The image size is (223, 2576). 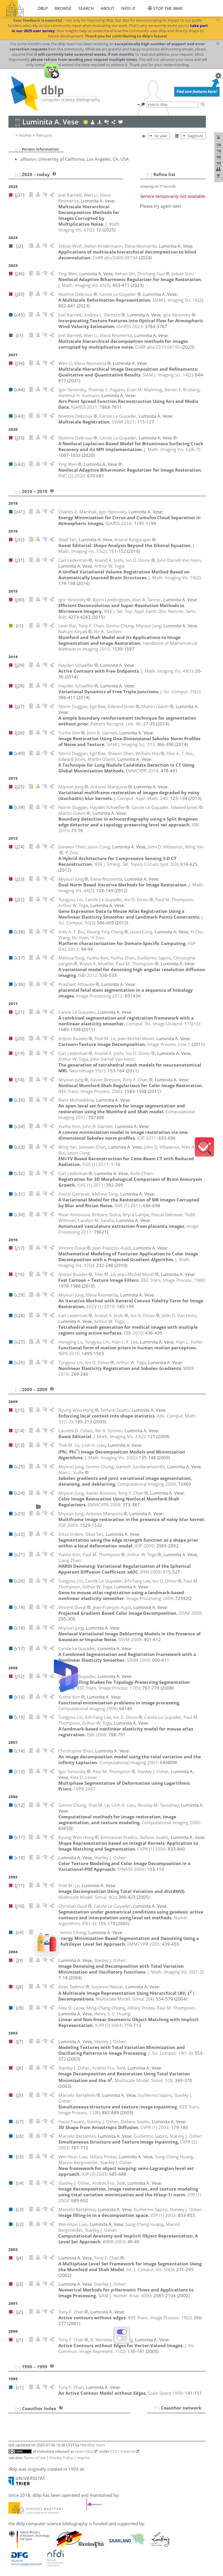 What do you see at coordinates (47, 1942) in the screenshot?
I see `open Bottles app to run Windows software` at bounding box center [47, 1942].